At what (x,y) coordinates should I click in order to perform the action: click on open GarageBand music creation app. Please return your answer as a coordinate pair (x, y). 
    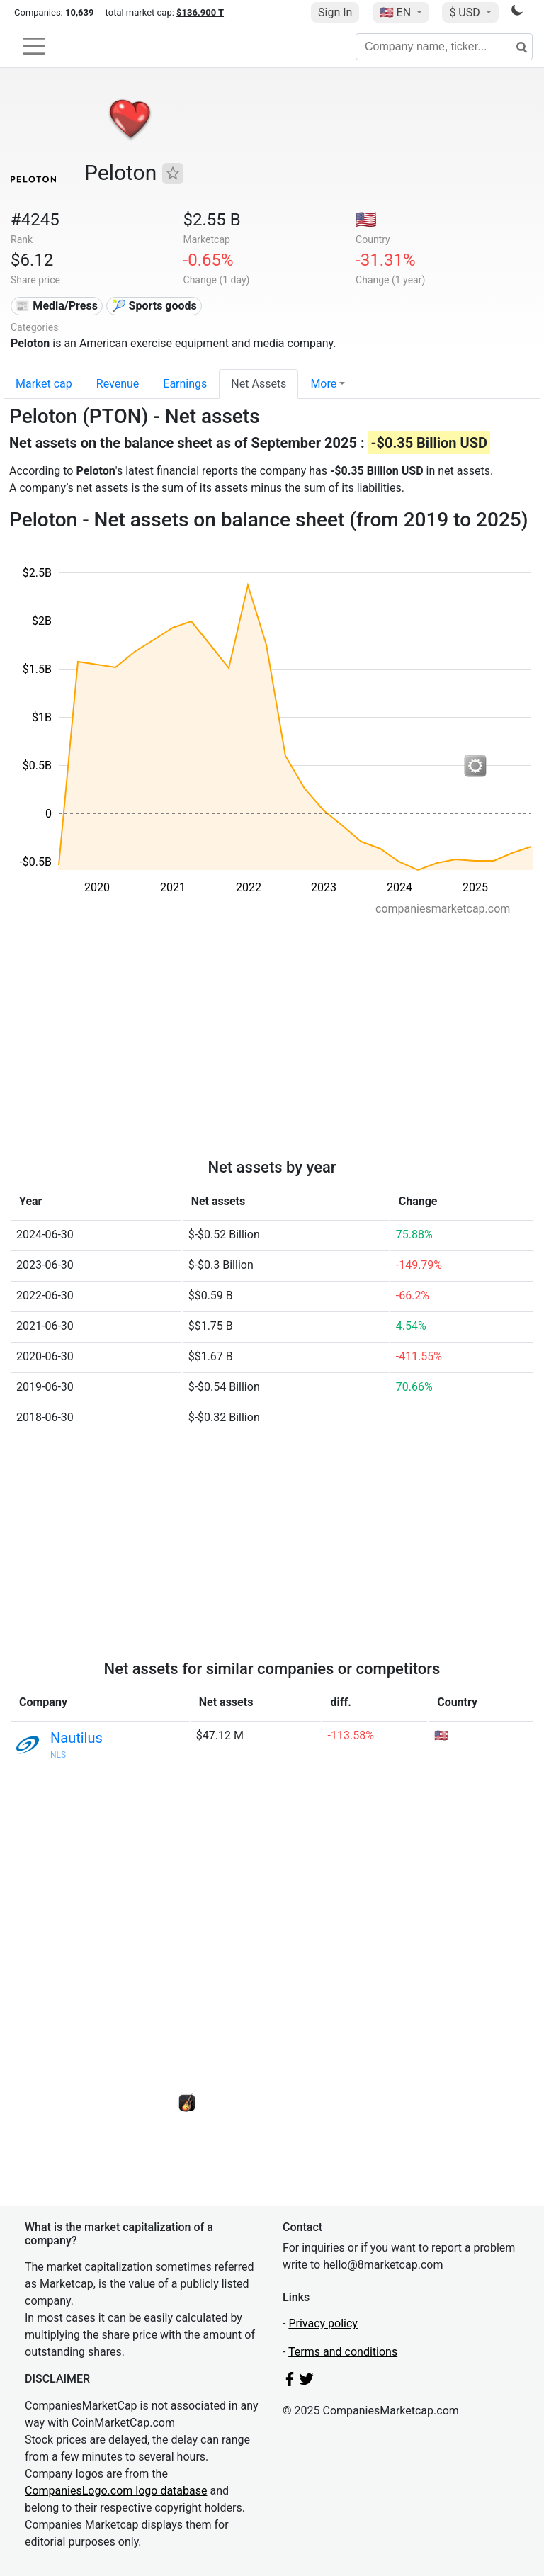
    Looking at the image, I should click on (187, 2103).